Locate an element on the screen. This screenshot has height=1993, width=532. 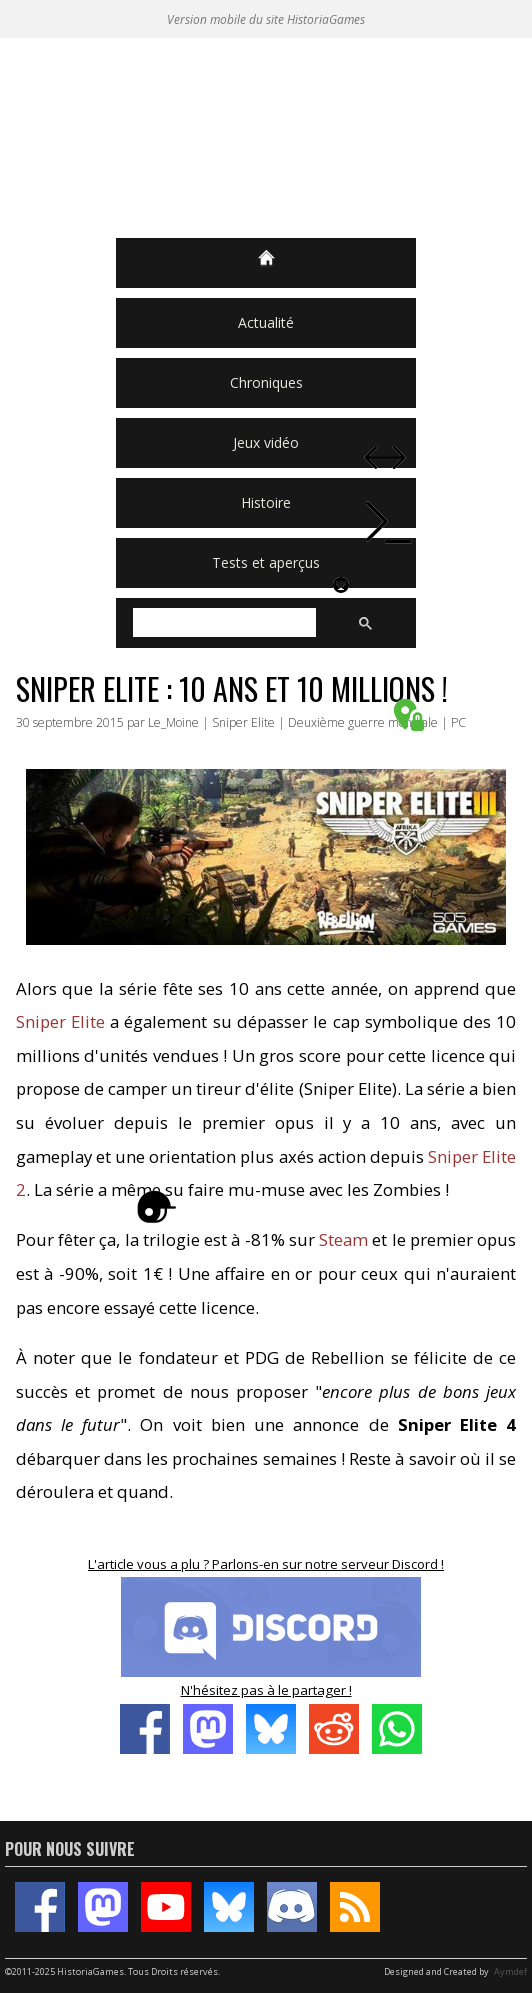
view baseball or sports equipment is located at coordinates (155, 1207).